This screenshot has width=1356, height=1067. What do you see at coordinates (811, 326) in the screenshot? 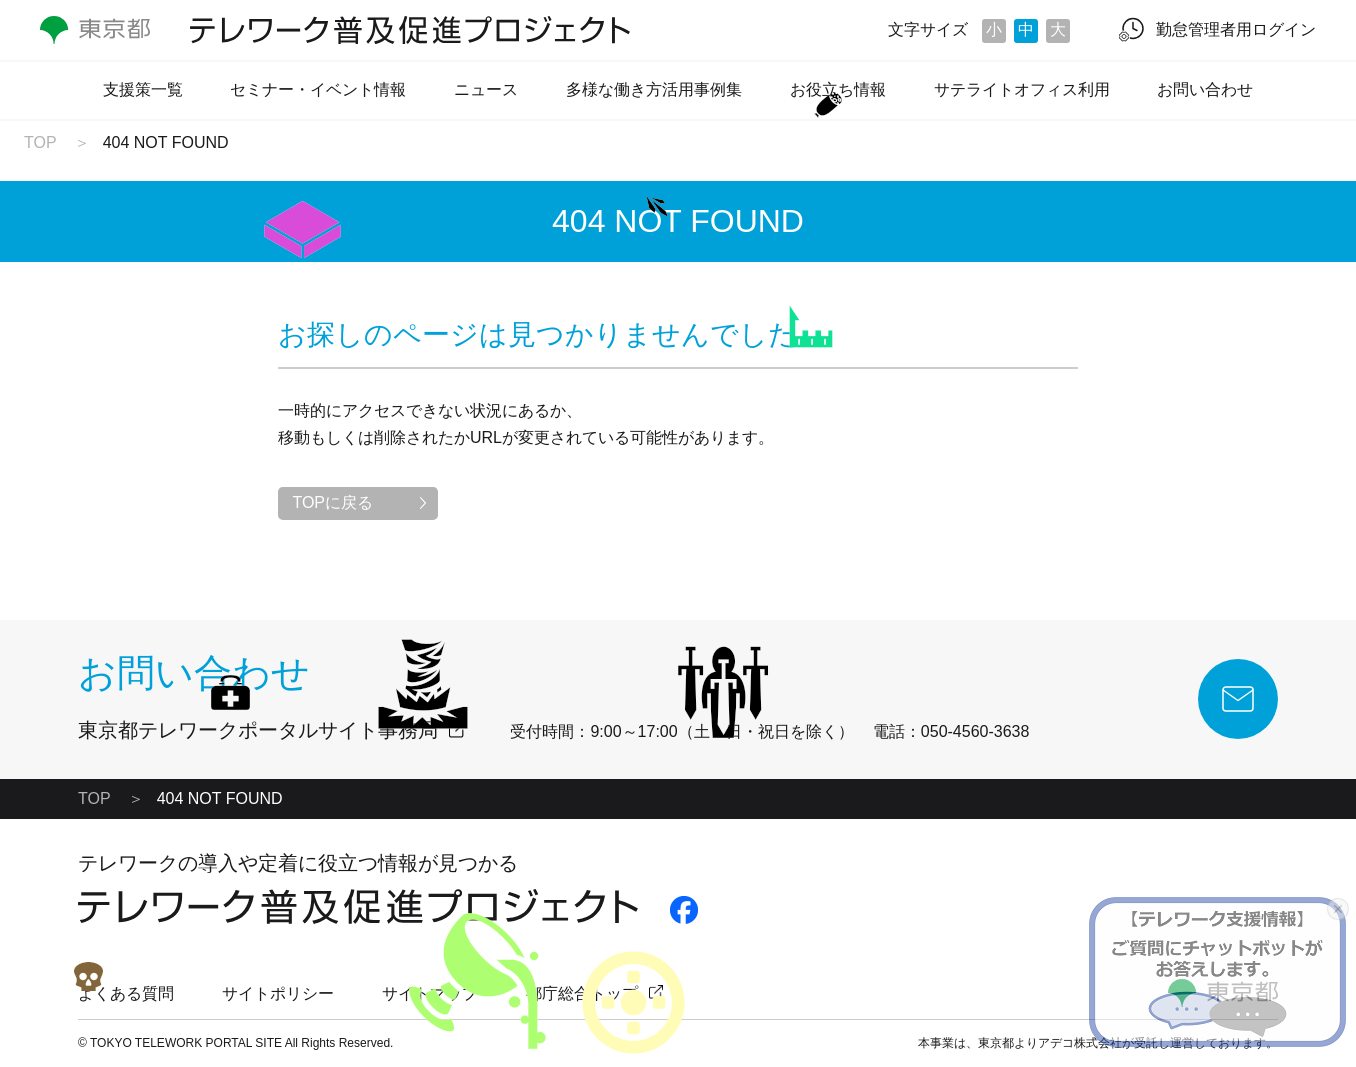
I see `view castle or fortress in game` at bounding box center [811, 326].